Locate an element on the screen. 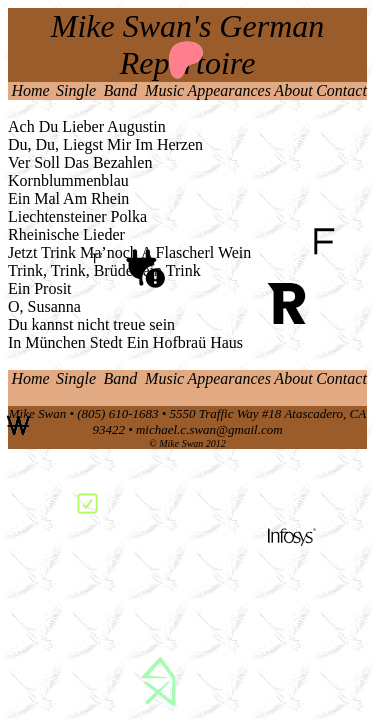 This screenshot has height=720, width=375. link to patreon profile is located at coordinates (186, 60).